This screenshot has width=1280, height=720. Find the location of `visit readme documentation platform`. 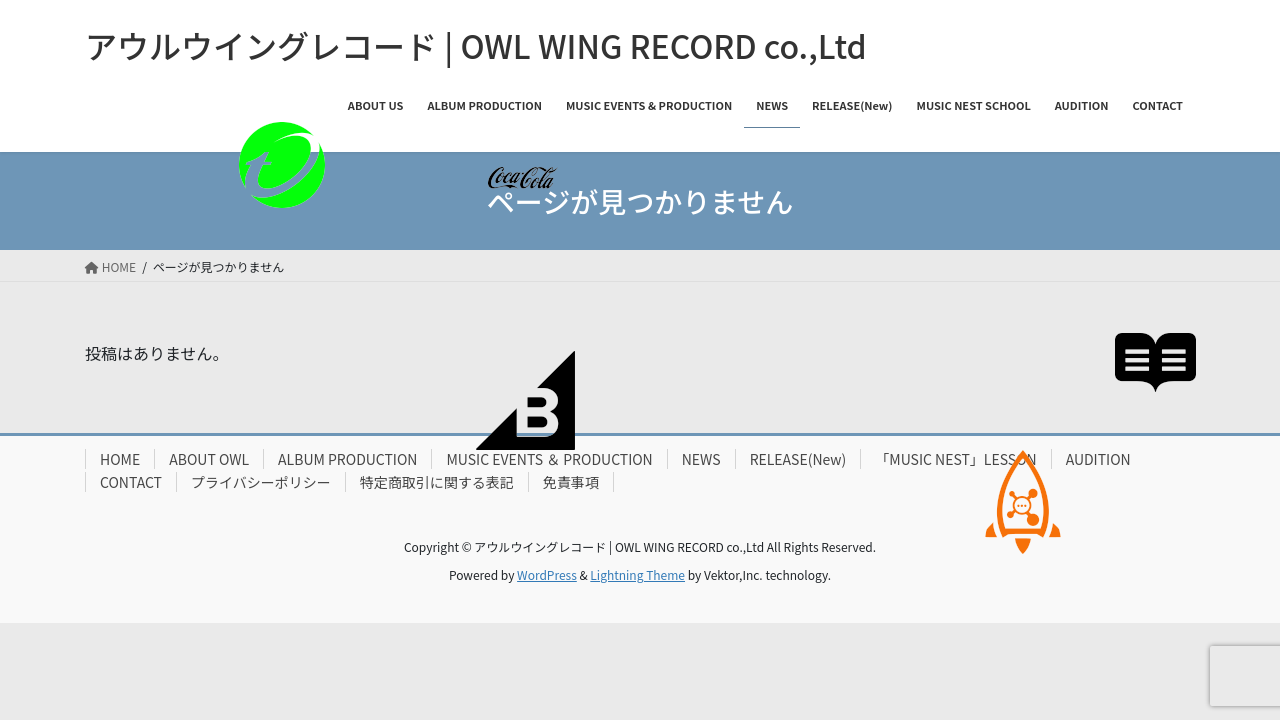

visit readme documentation platform is located at coordinates (1155, 362).